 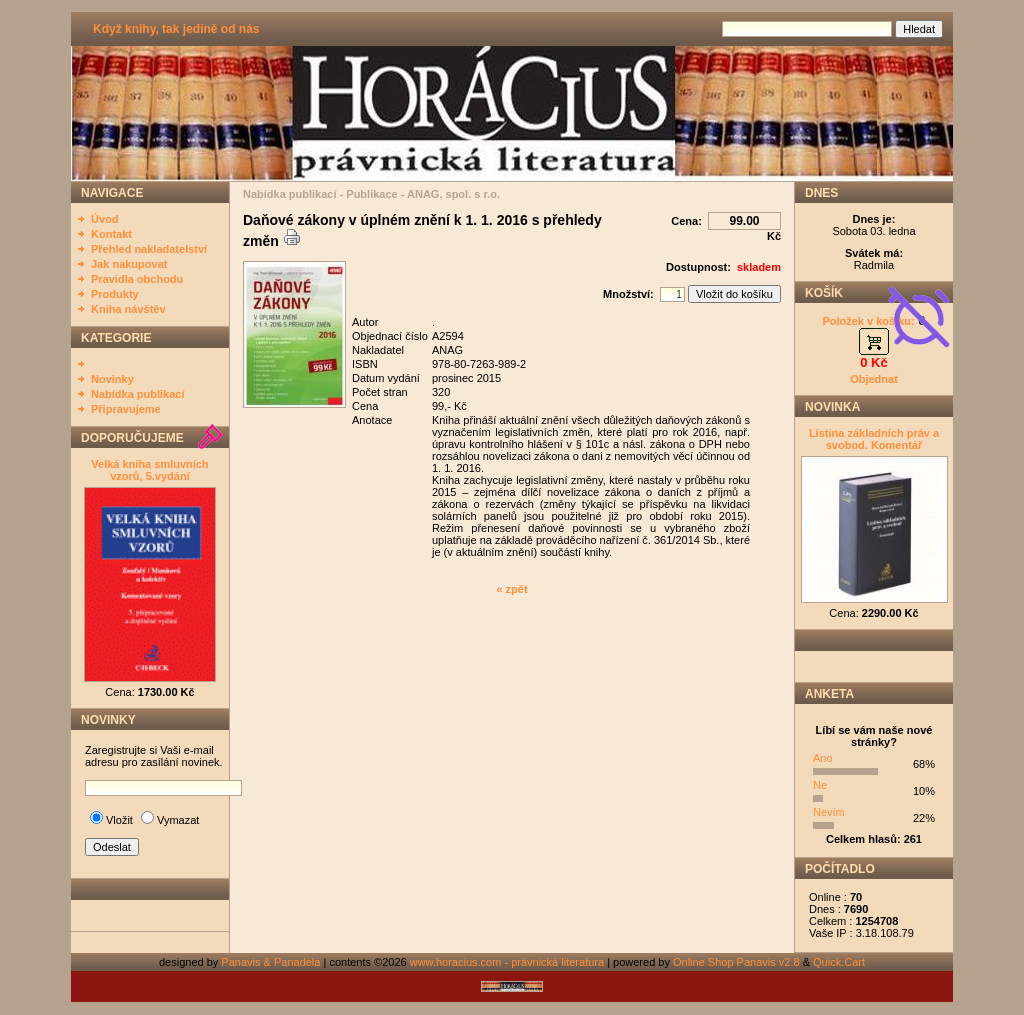 What do you see at coordinates (210, 436) in the screenshot?
I see `access legal or court-related features` at bounding box center [210, 436].